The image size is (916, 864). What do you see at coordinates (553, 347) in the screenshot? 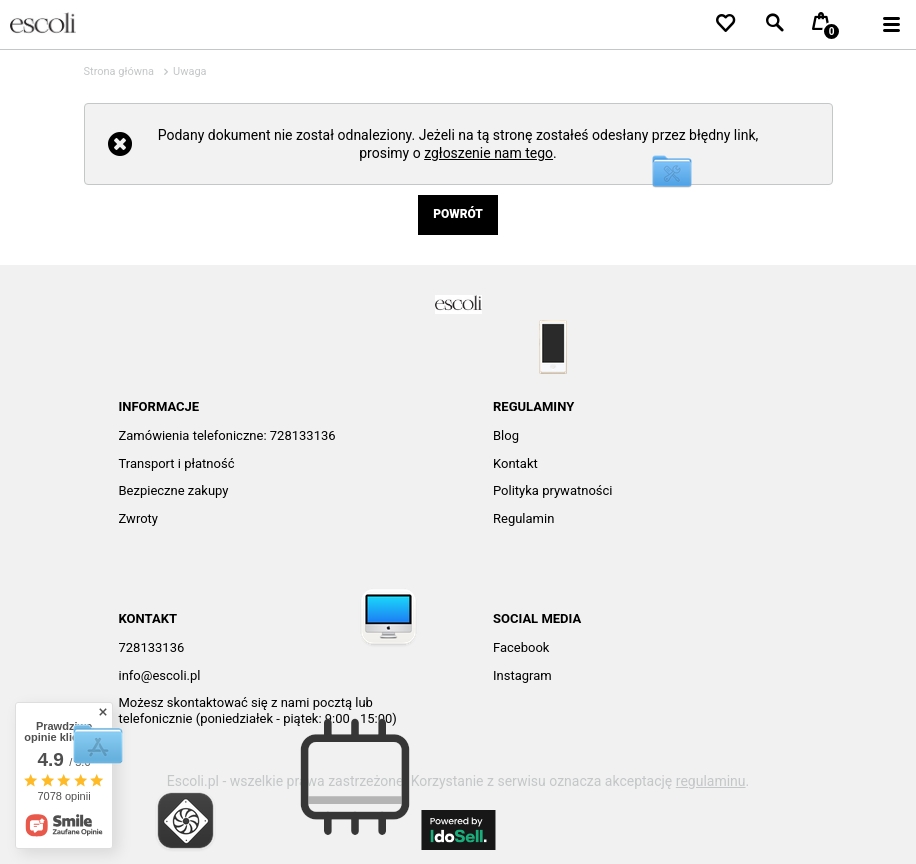
I see `iPod nano device connected` at bounding box center [553, 347].